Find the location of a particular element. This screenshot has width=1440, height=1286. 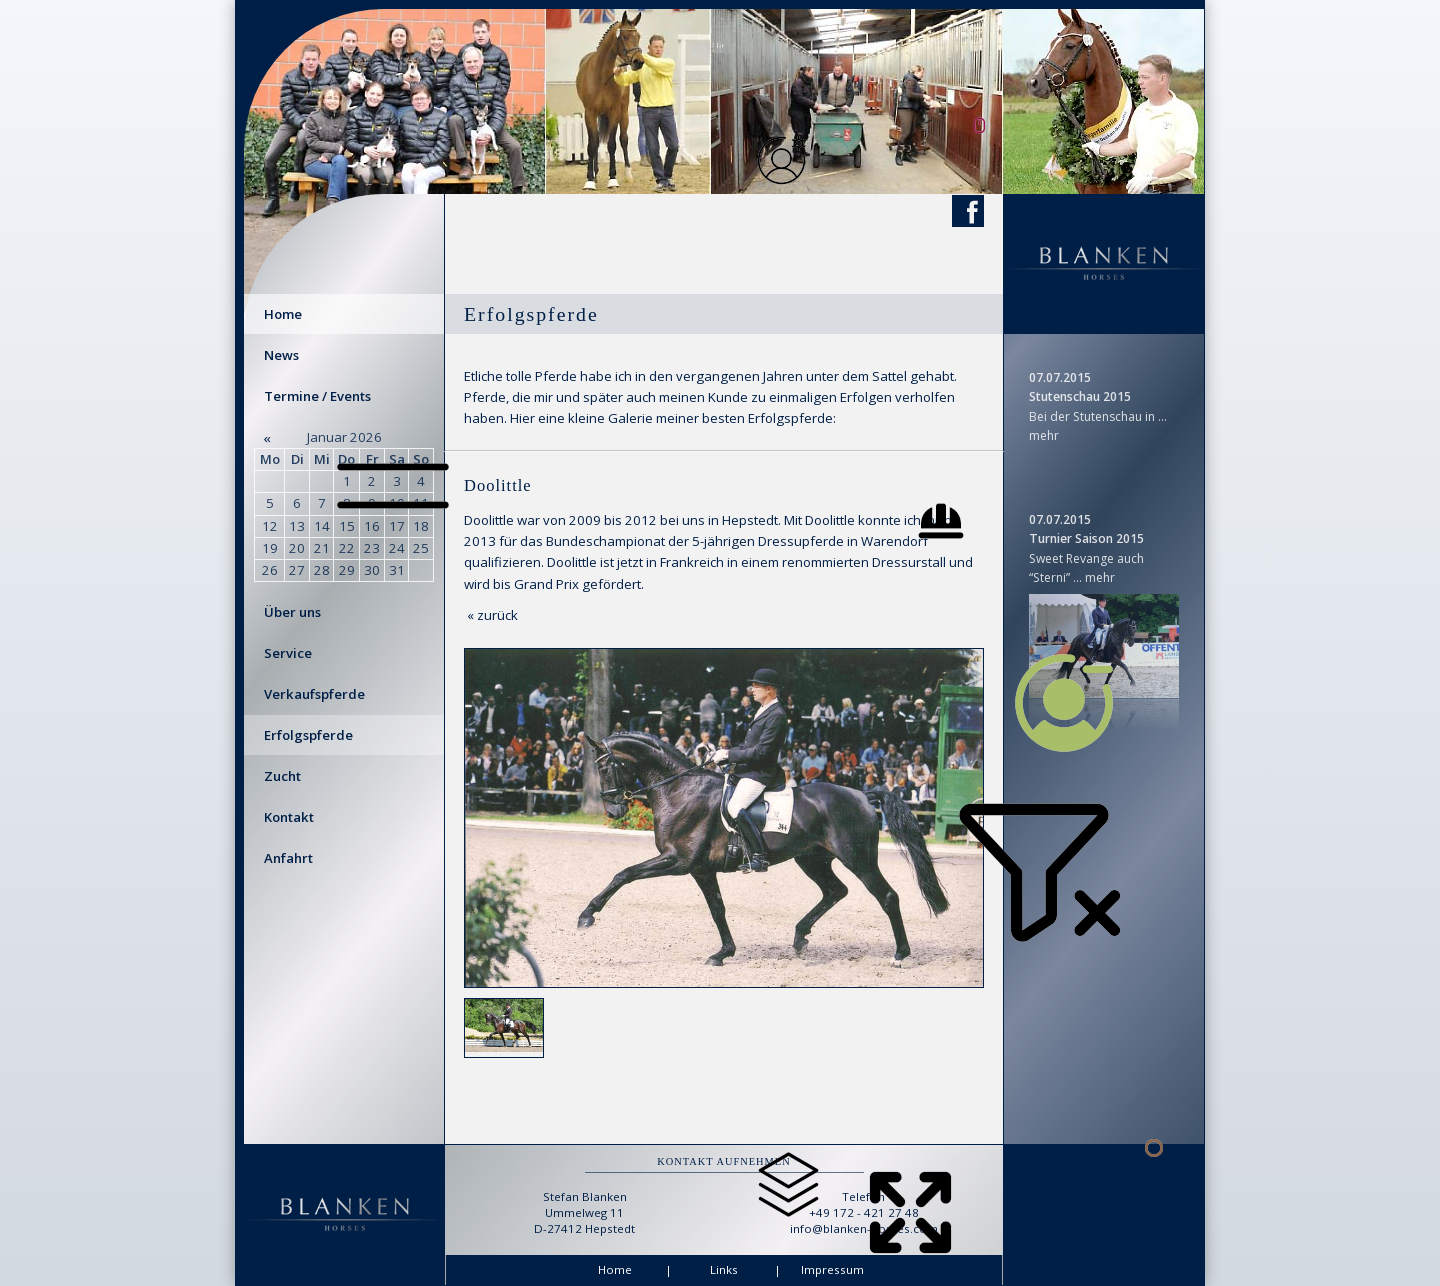

view layers or stacked items is located at coordinates (788, 1184).